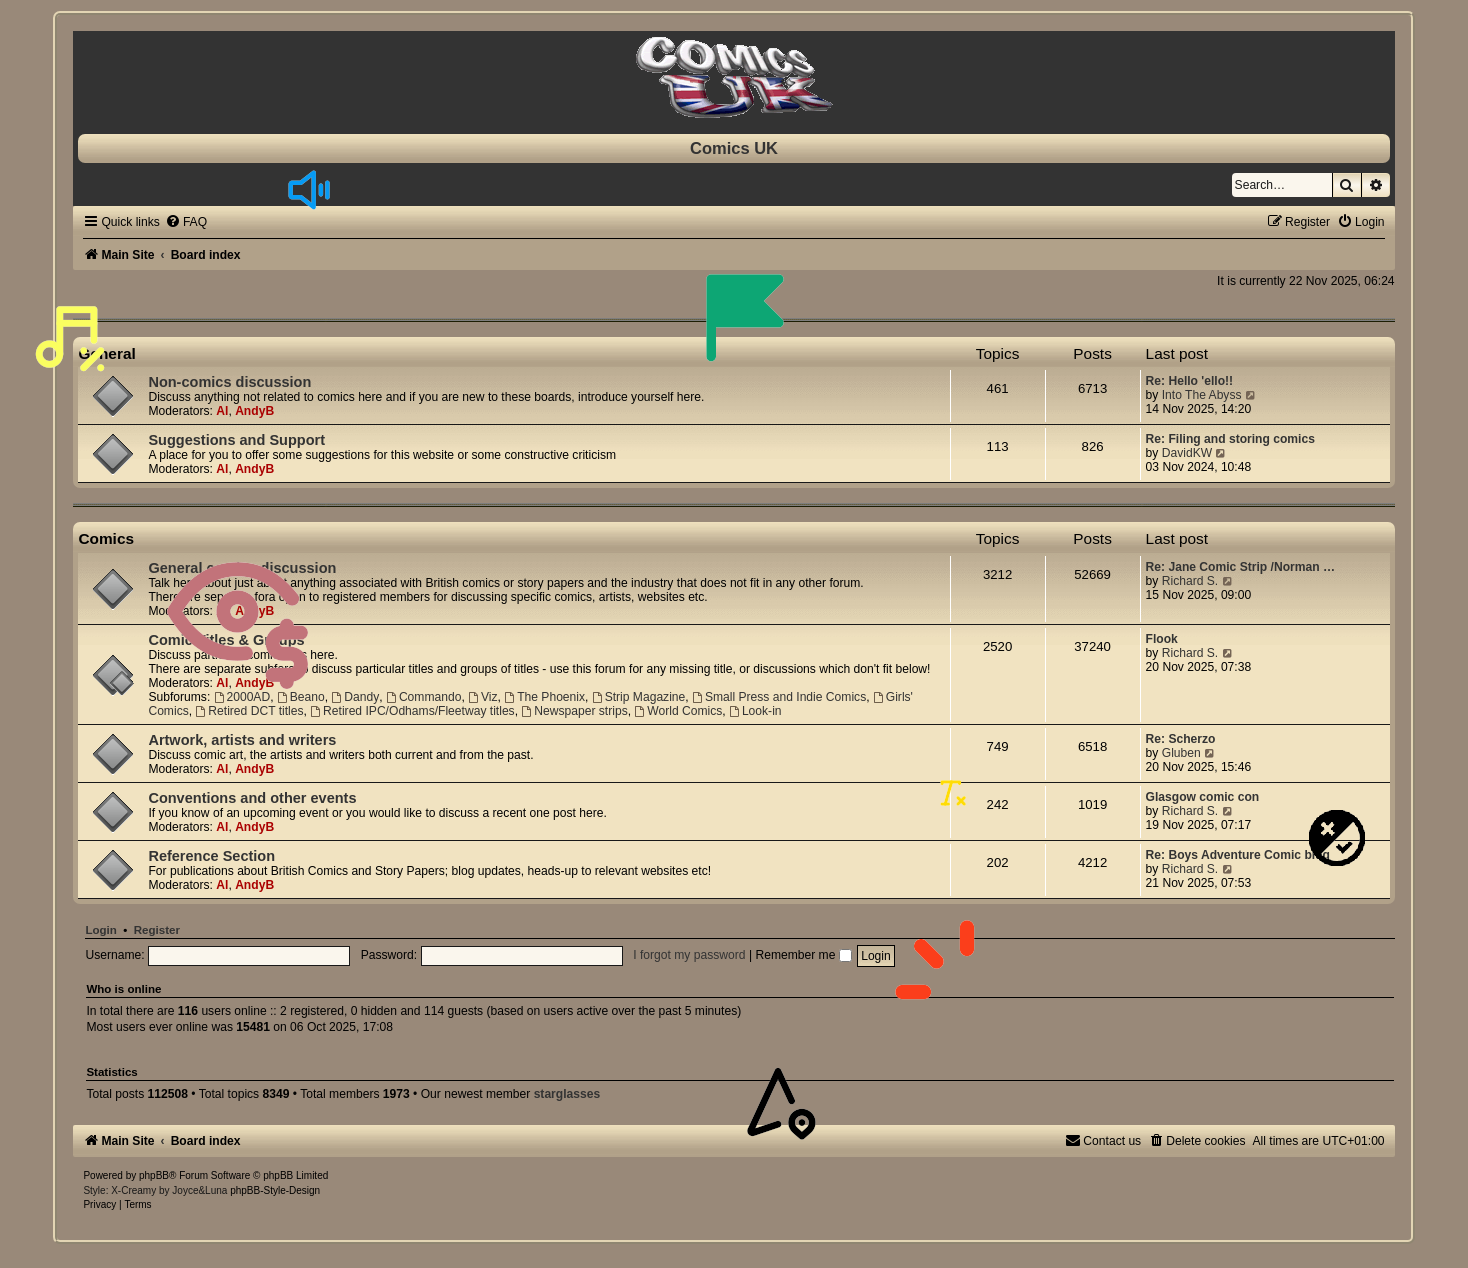  I want to click on navigate to a pinned location, so click(778, 1102).